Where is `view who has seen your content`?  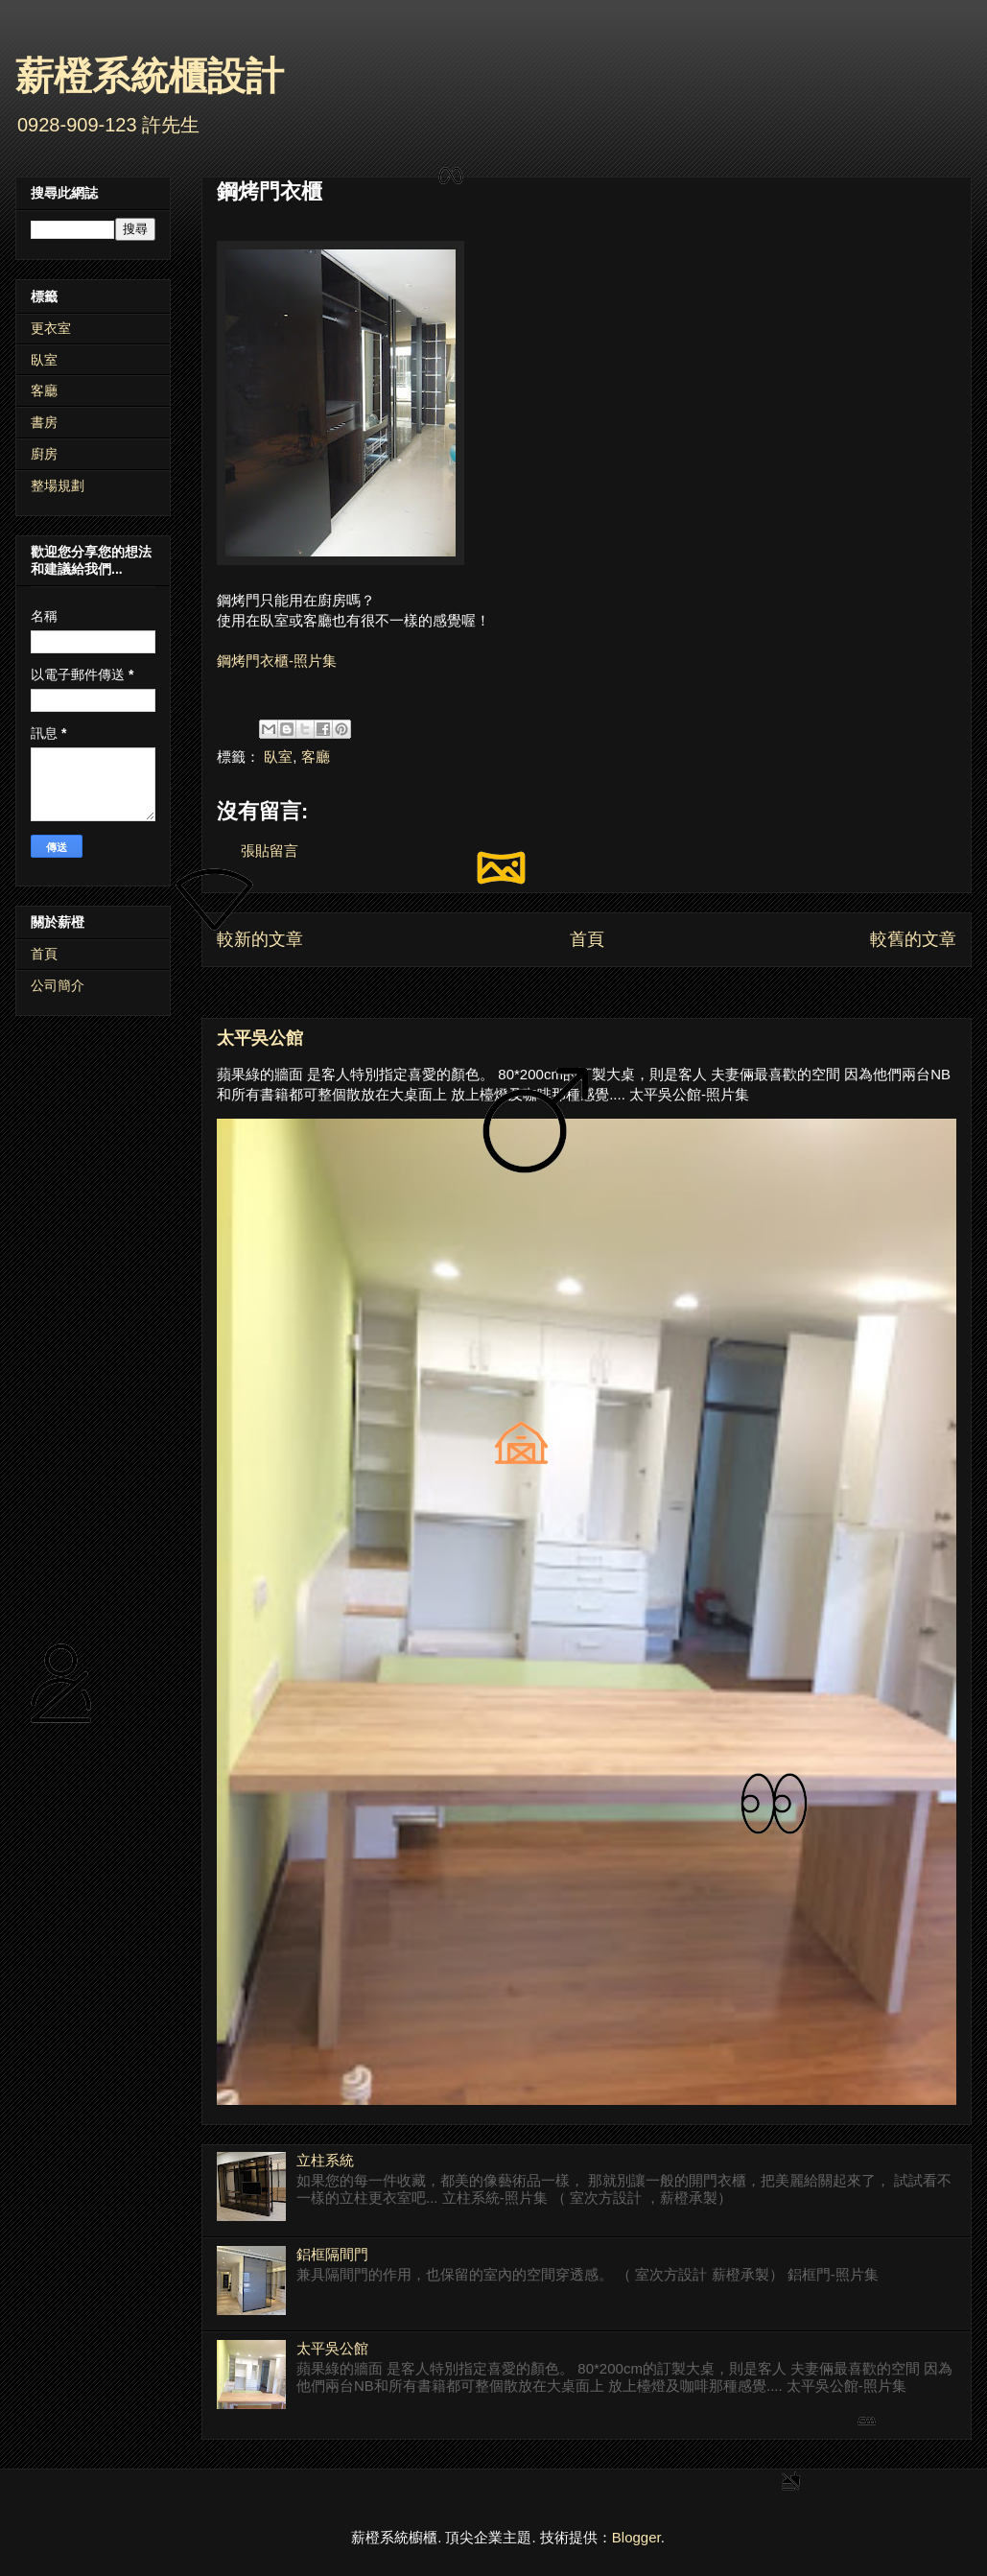 view who has seen your content is located at coordinates (774, 1804).